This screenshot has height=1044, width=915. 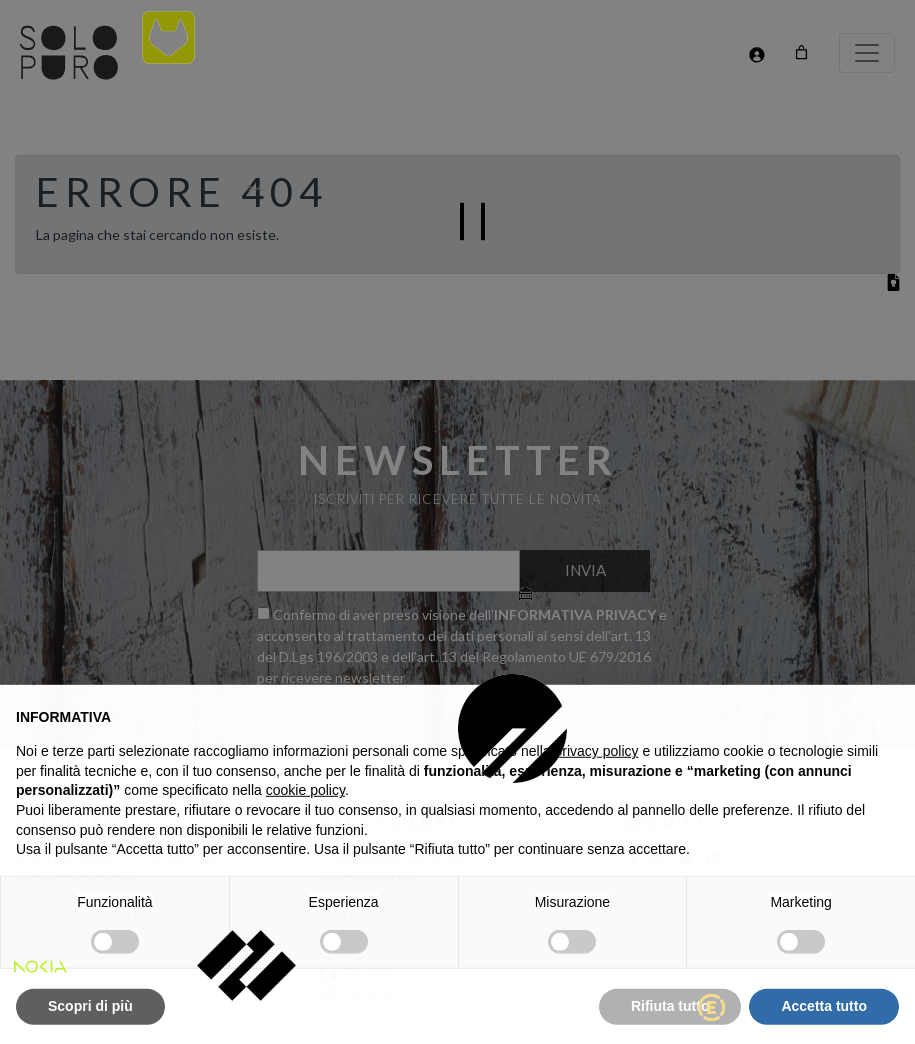 I want to click on pause media playback, so click(x=472, y=221).